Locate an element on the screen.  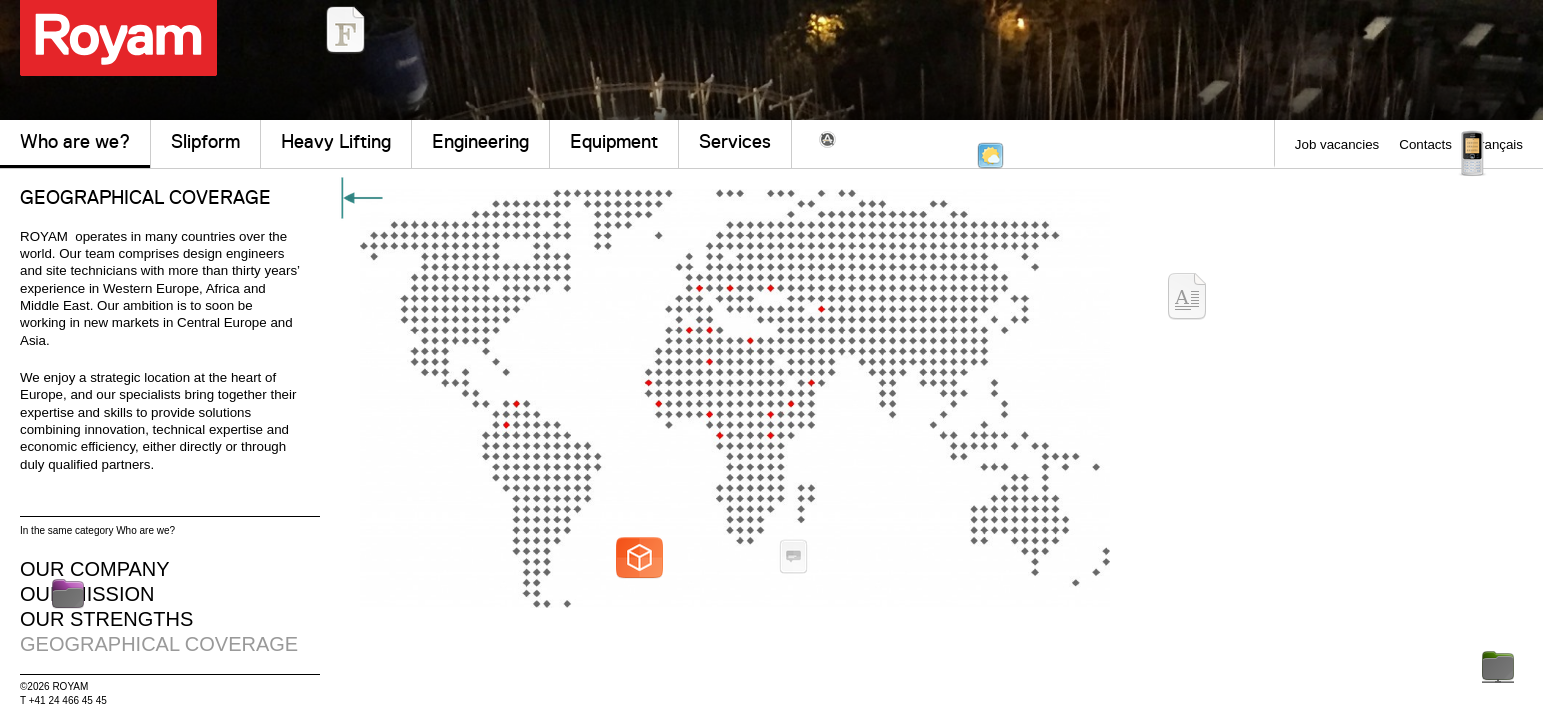
a SAMI subtitle or caption file is located at coordinates (793, 556).